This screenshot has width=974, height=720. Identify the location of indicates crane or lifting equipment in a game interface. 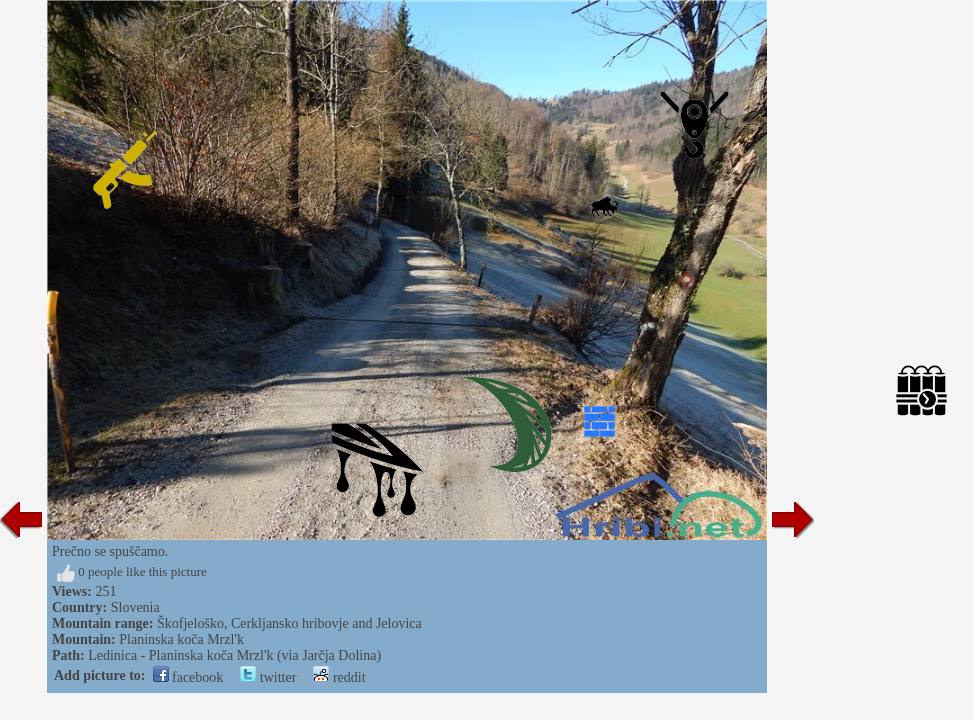
(694, 125).